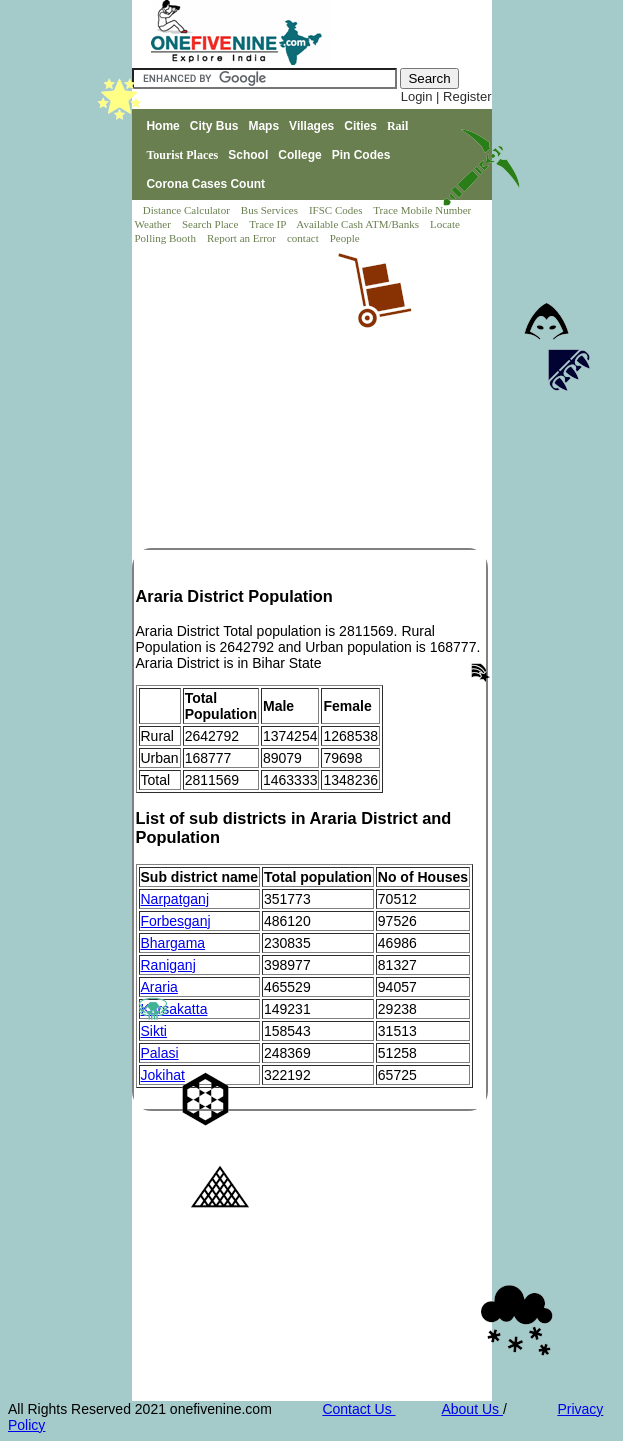 The image size is (623, 1441). I want to click on indicates snowy weather conditions, so click(516, 1320).